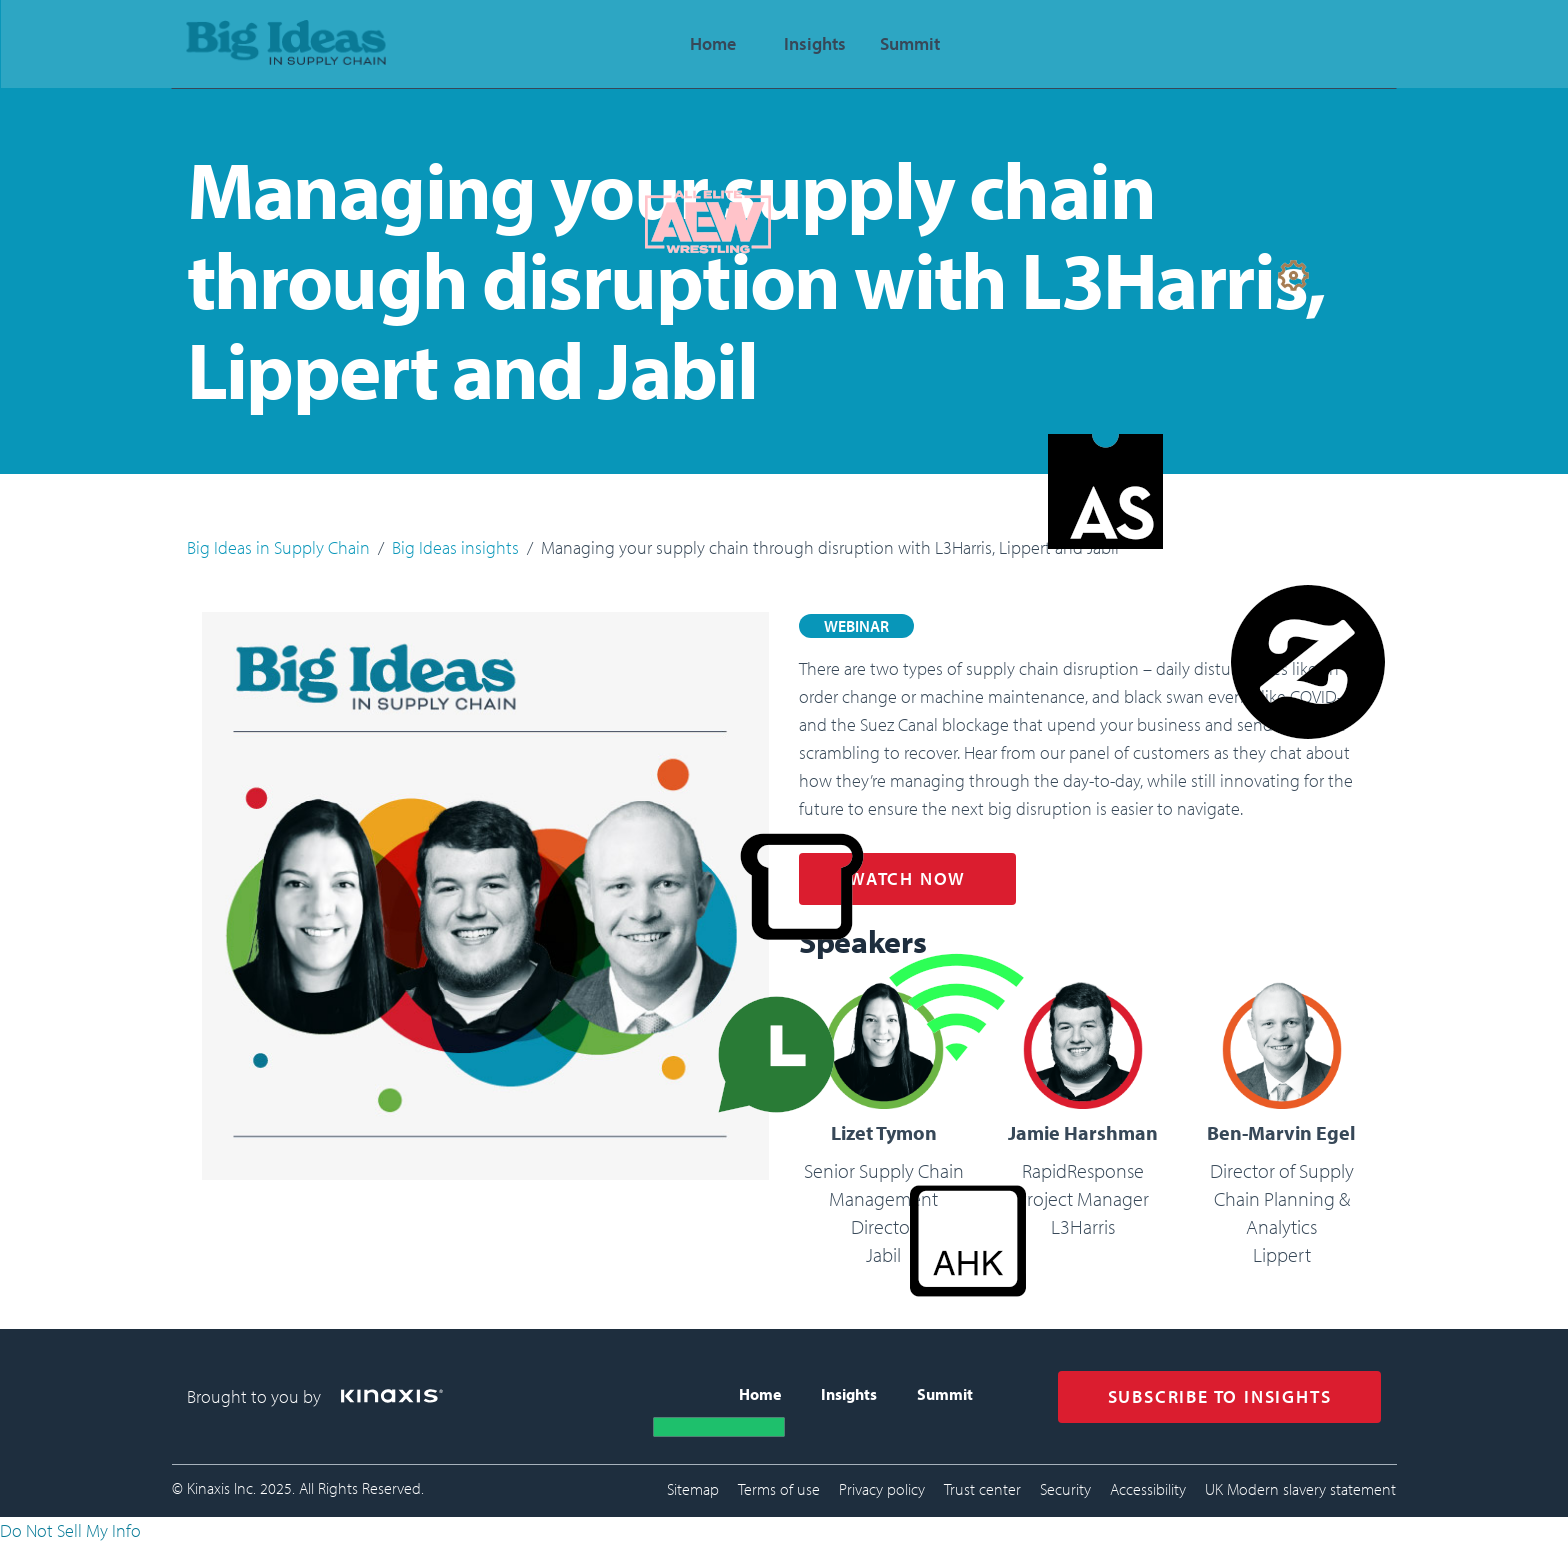 This screenshot has height=1546, width=1568. What do you see at coordinates (719, 1427) in the screenshot?
I see `remove or subtract an item` at bounding box center [719, 1427].